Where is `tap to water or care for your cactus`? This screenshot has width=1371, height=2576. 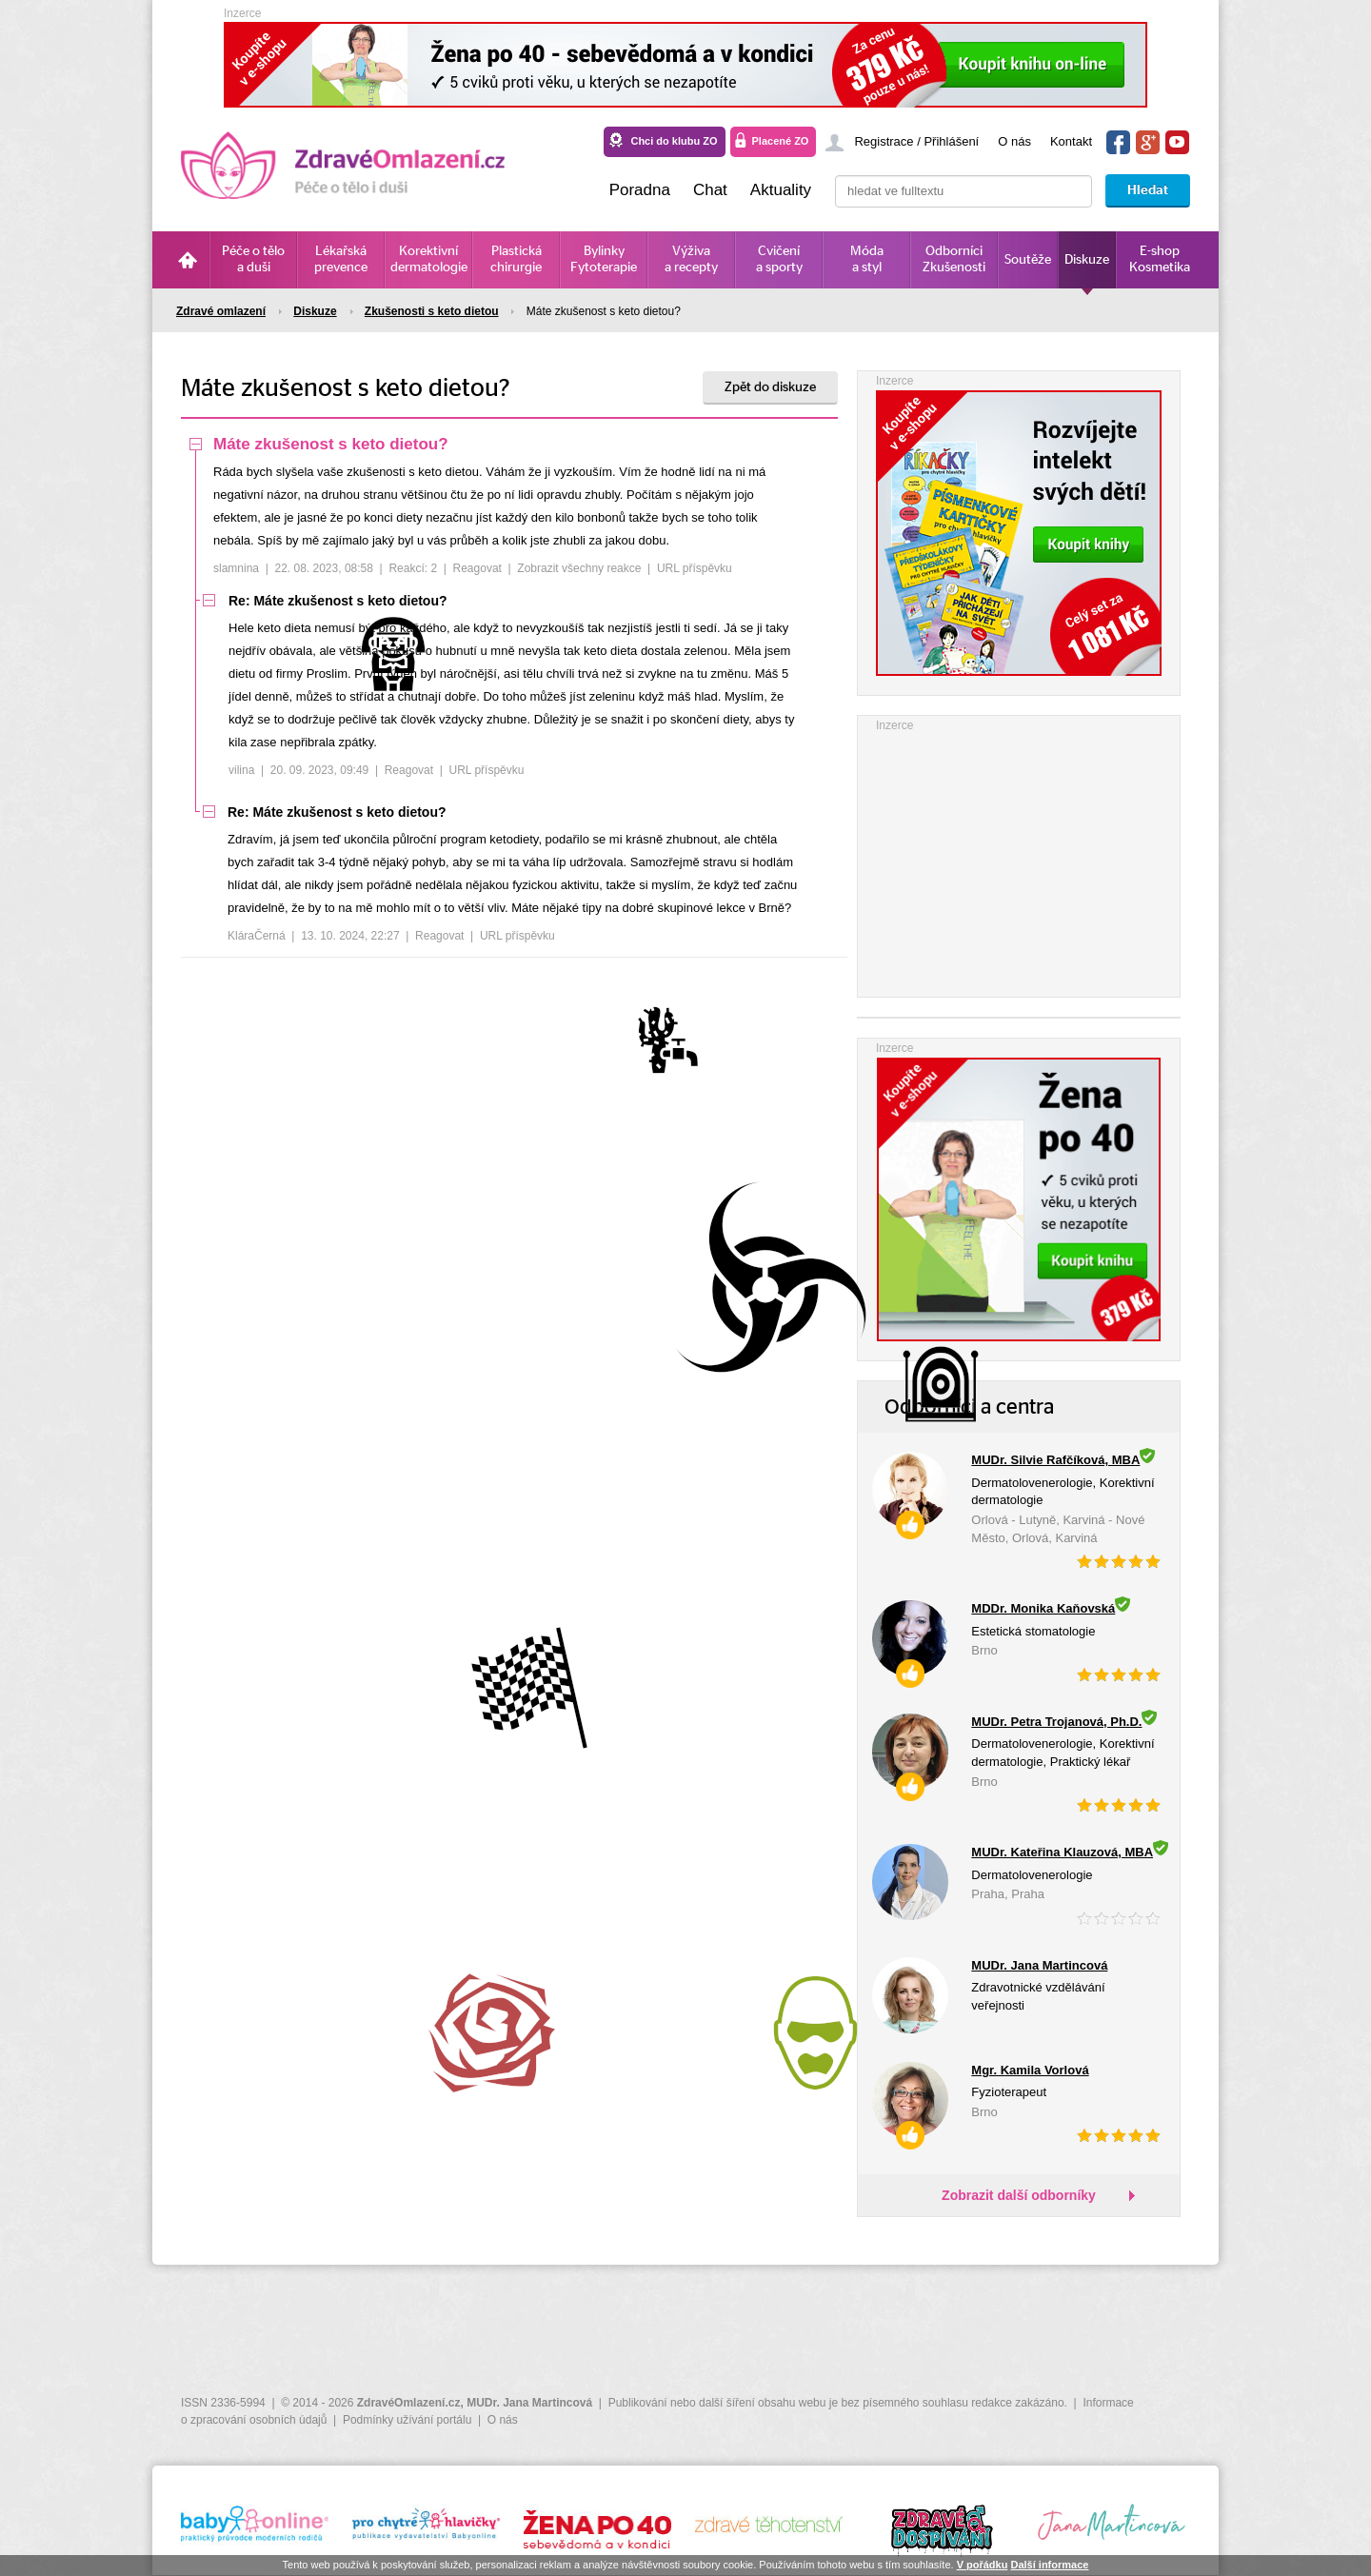 tap to water or care for your cactus is located at coordinates (667, 1040).